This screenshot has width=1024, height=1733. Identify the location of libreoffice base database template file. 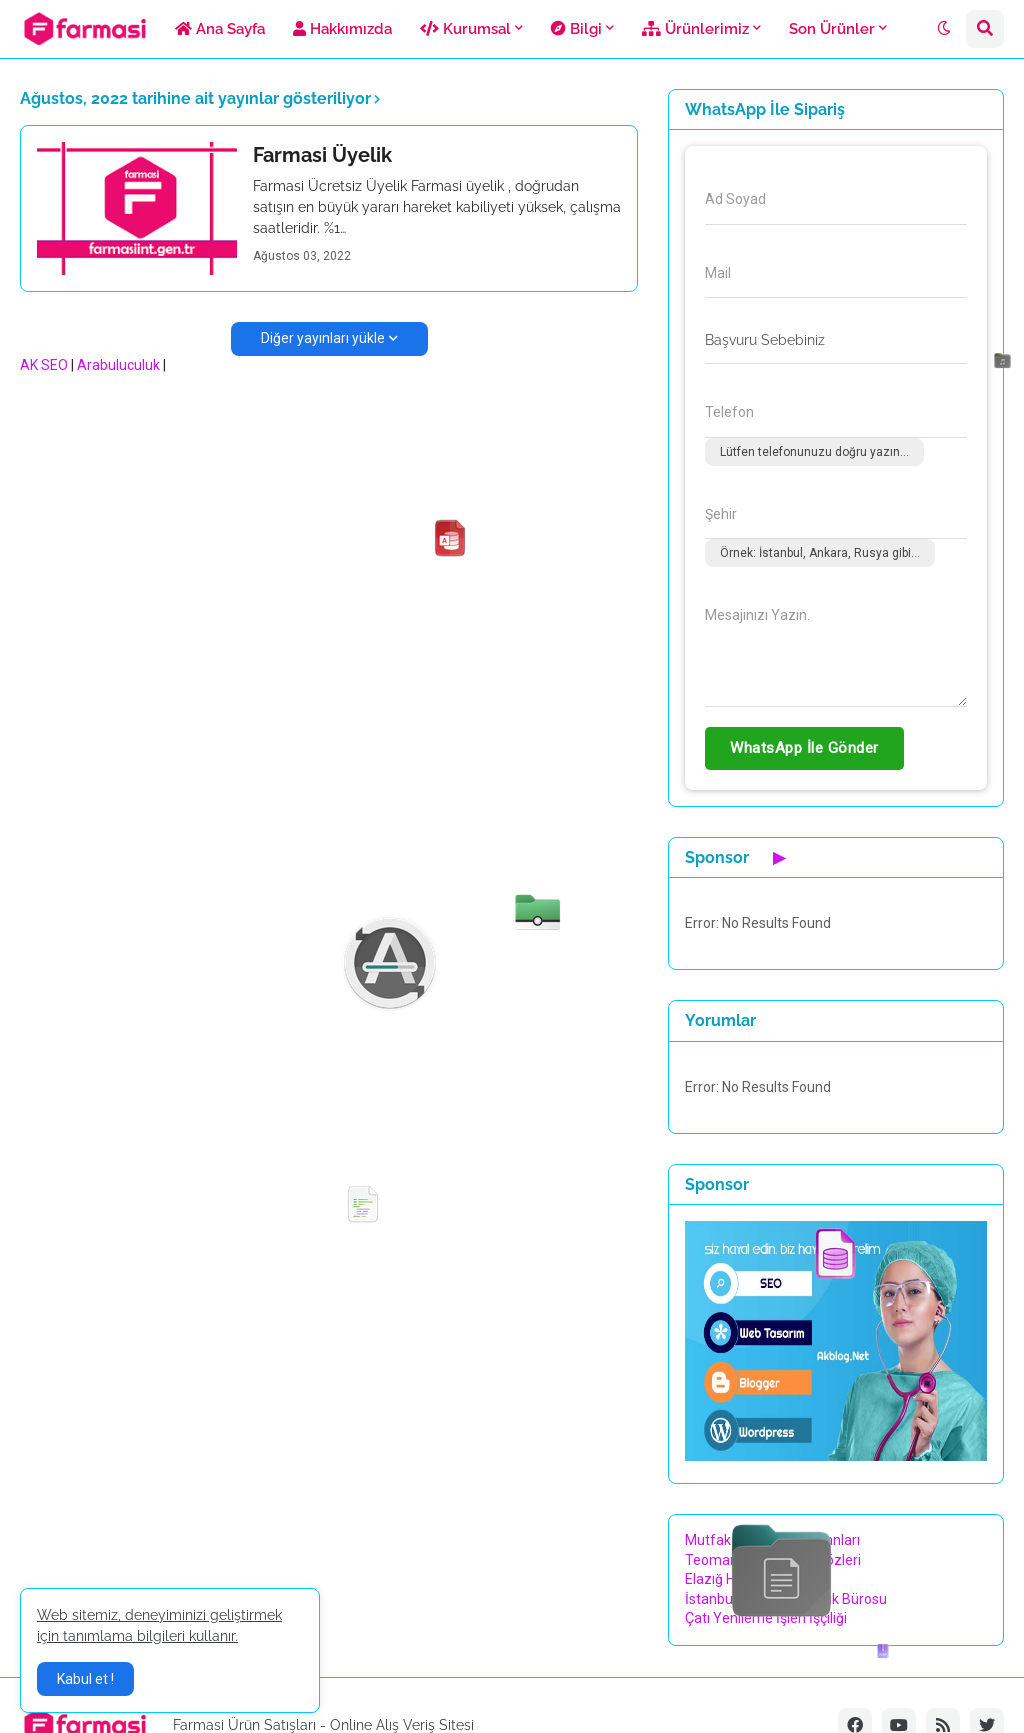
(835, 1253).